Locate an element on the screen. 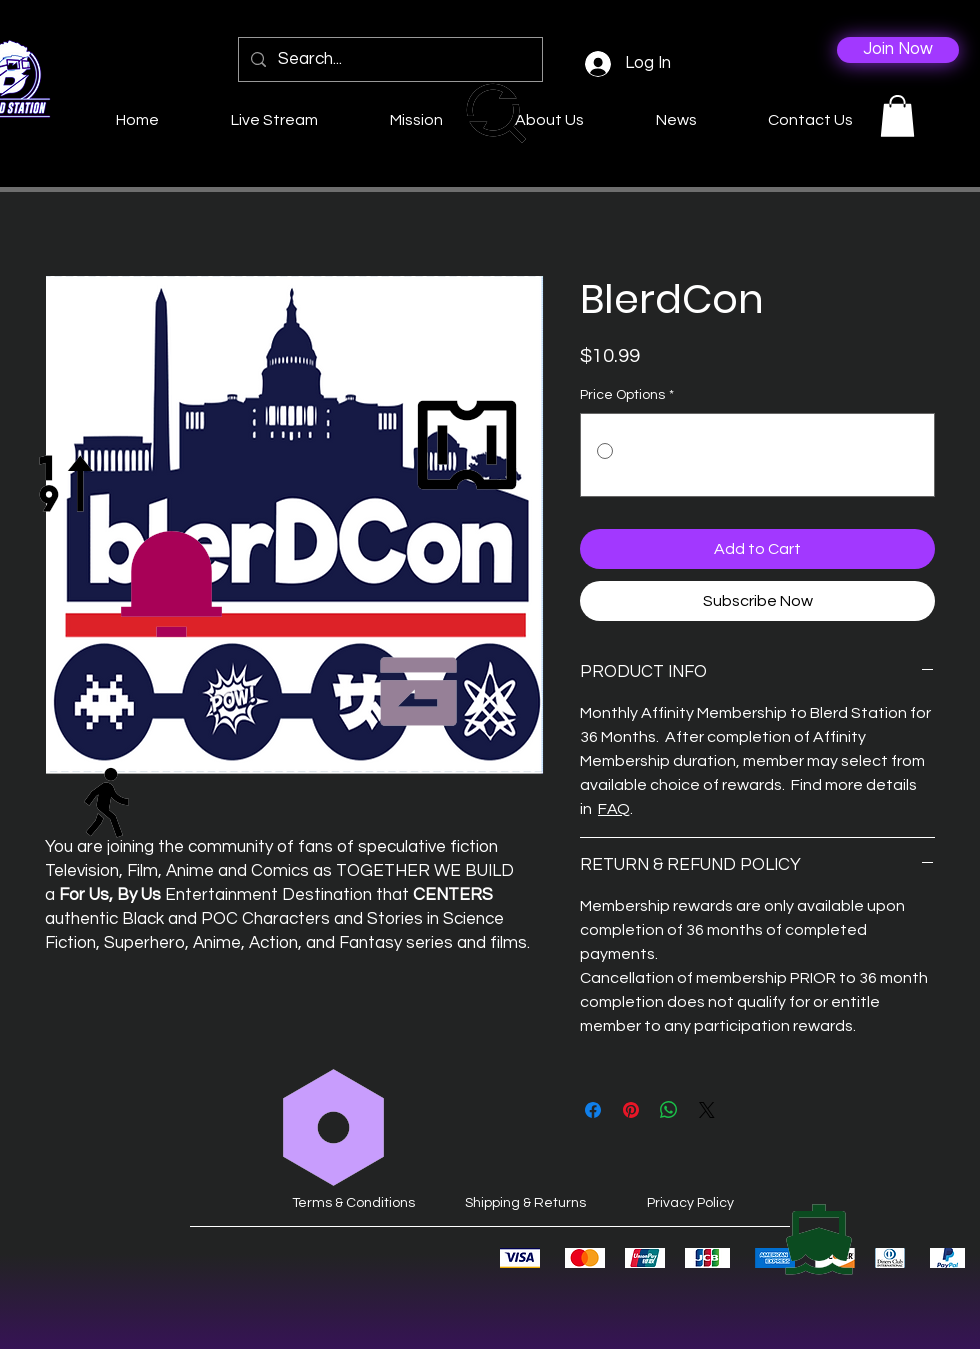  select walking directions is located at coordinates (106, 802).